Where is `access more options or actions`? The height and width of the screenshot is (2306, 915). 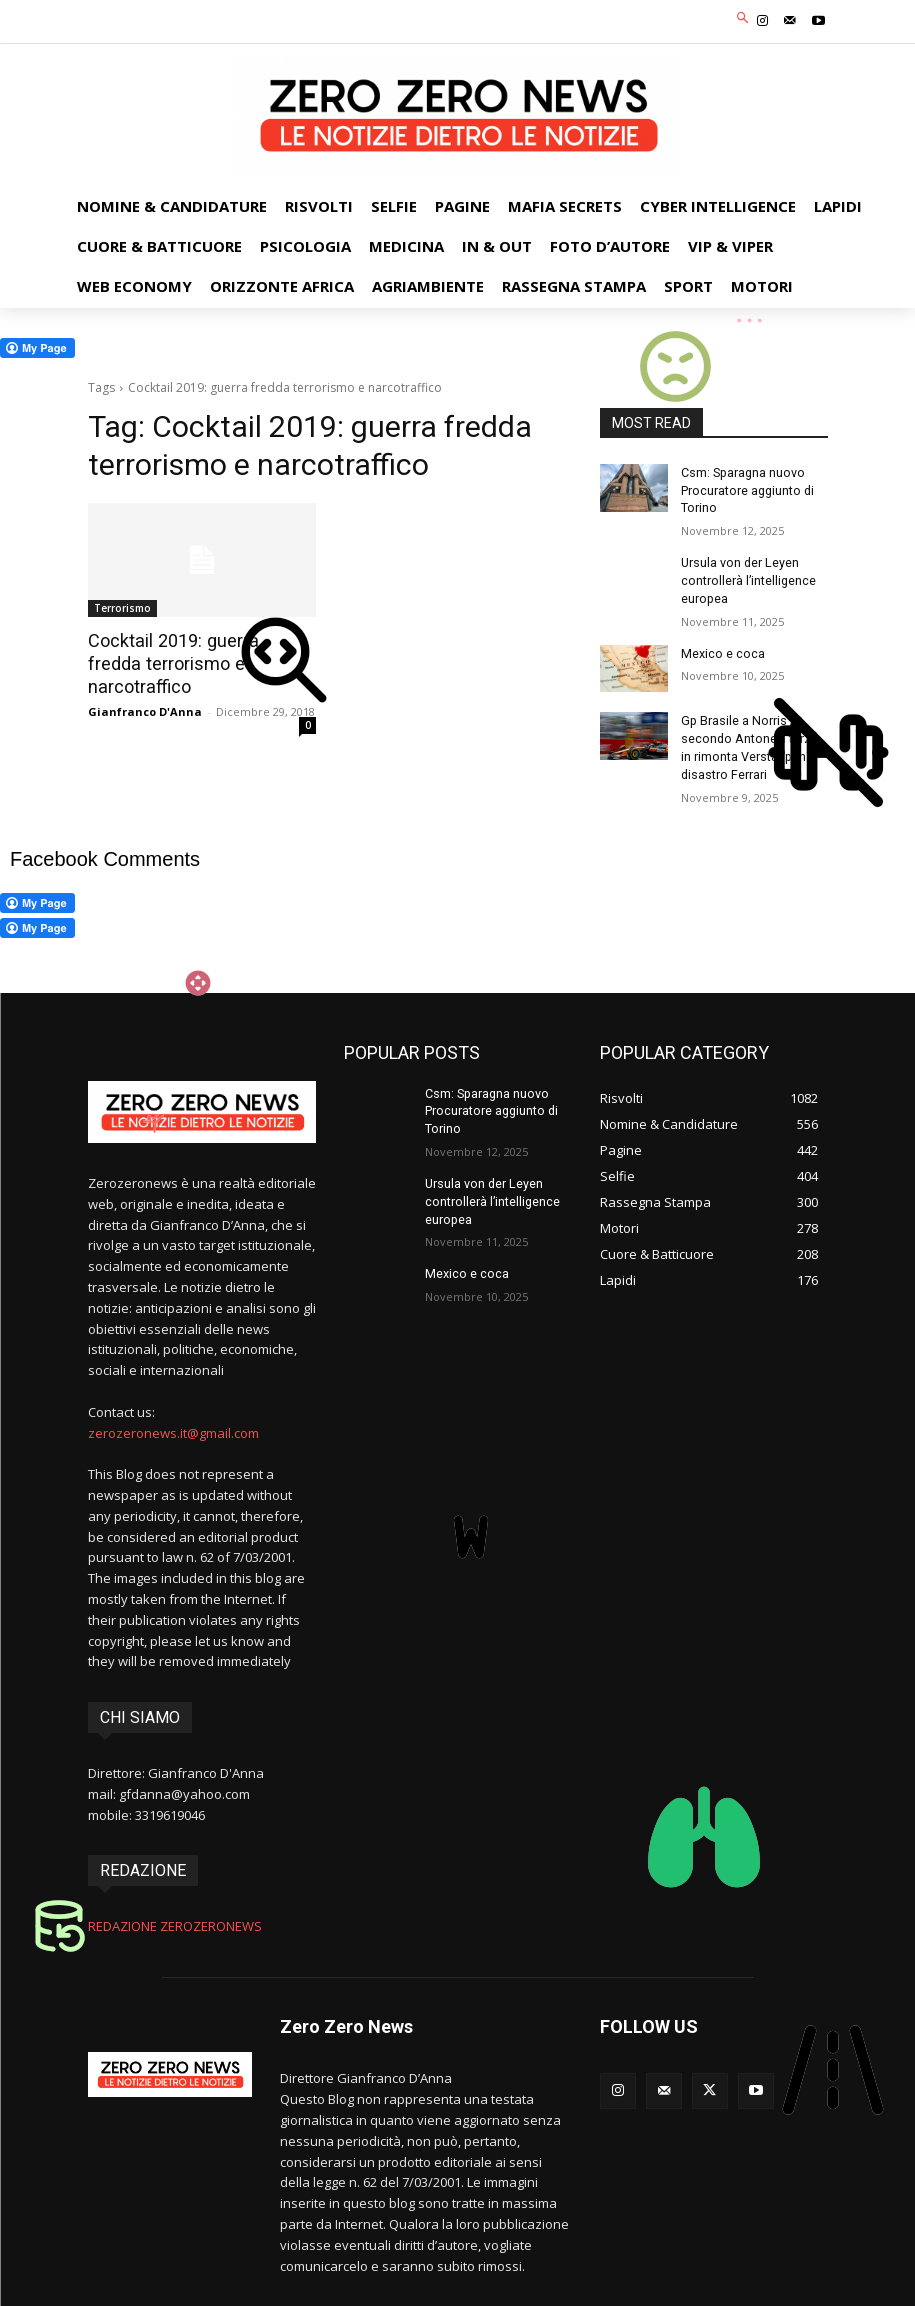 access more options or actions is located at coordinates (749, 320).